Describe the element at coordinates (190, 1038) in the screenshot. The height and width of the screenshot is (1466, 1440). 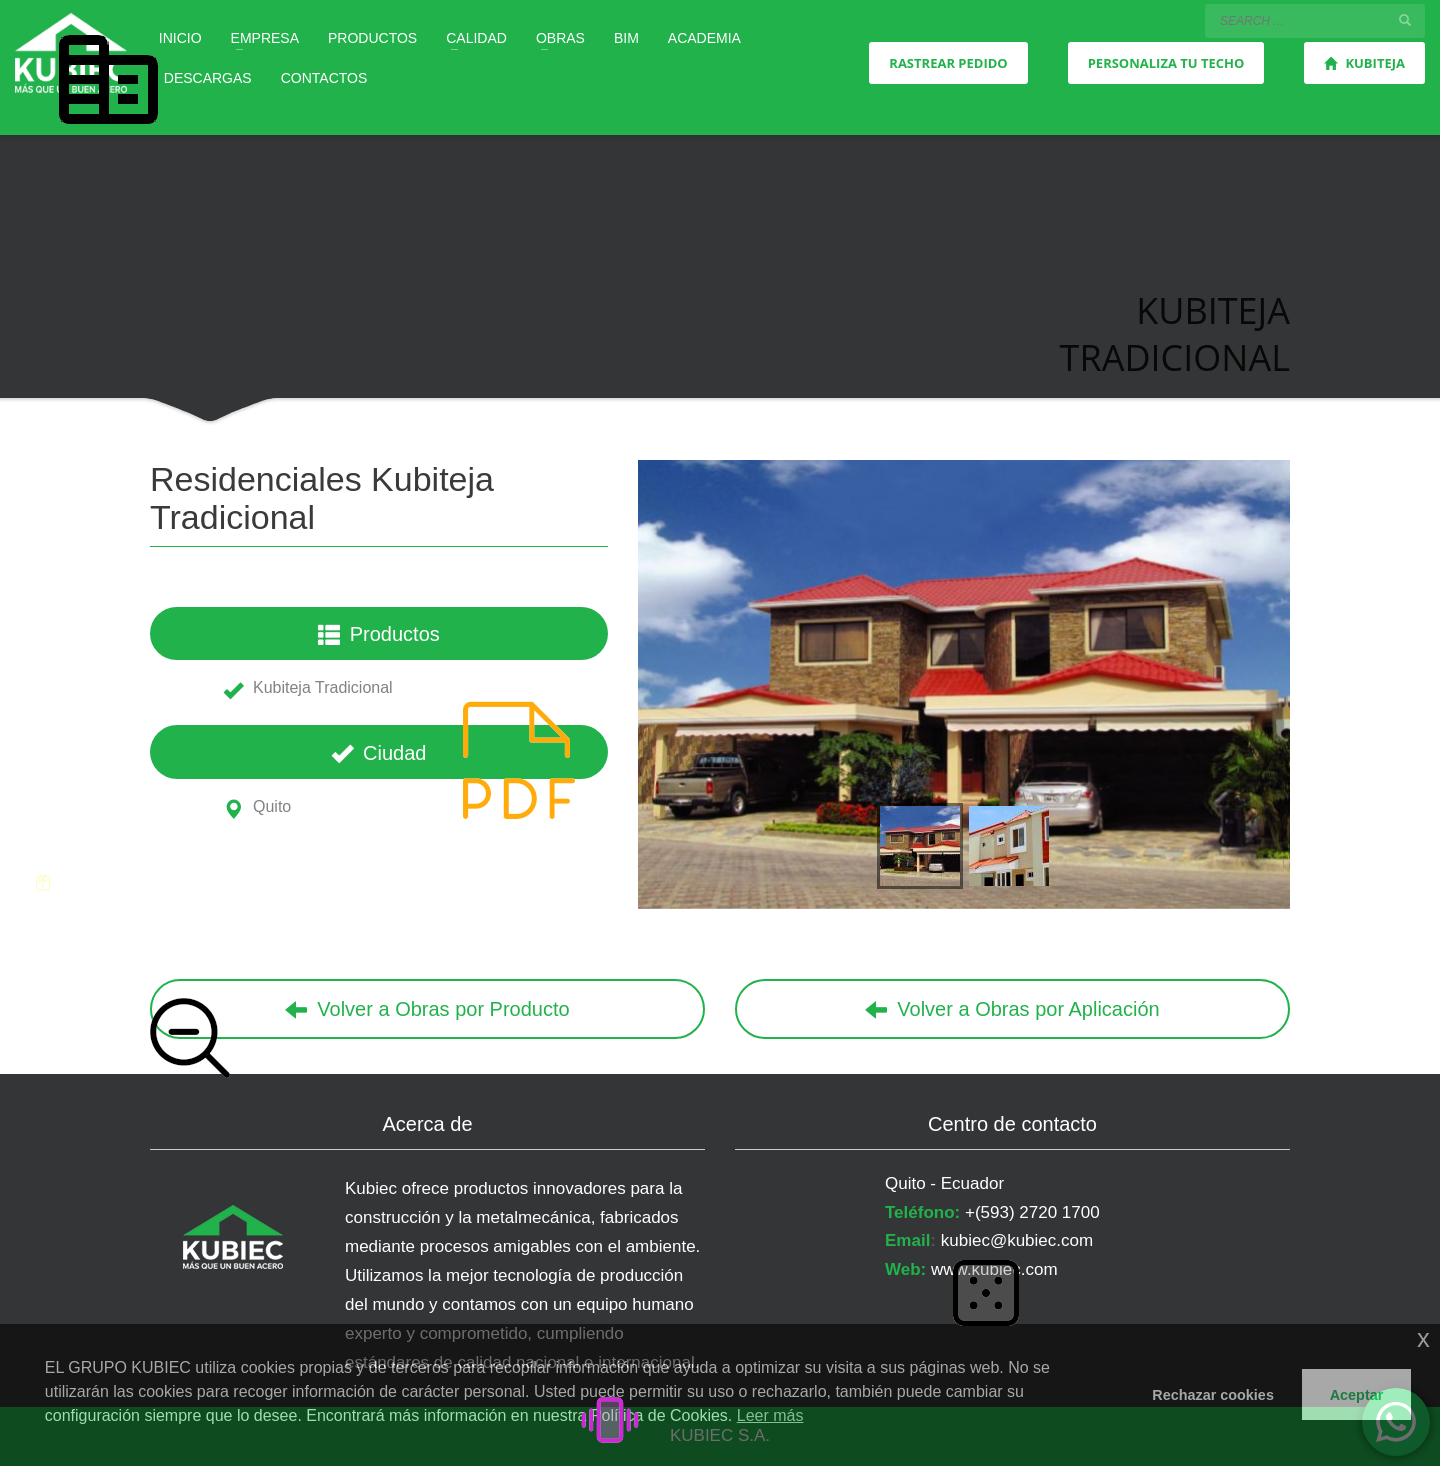
I see `zoom out` at that location.